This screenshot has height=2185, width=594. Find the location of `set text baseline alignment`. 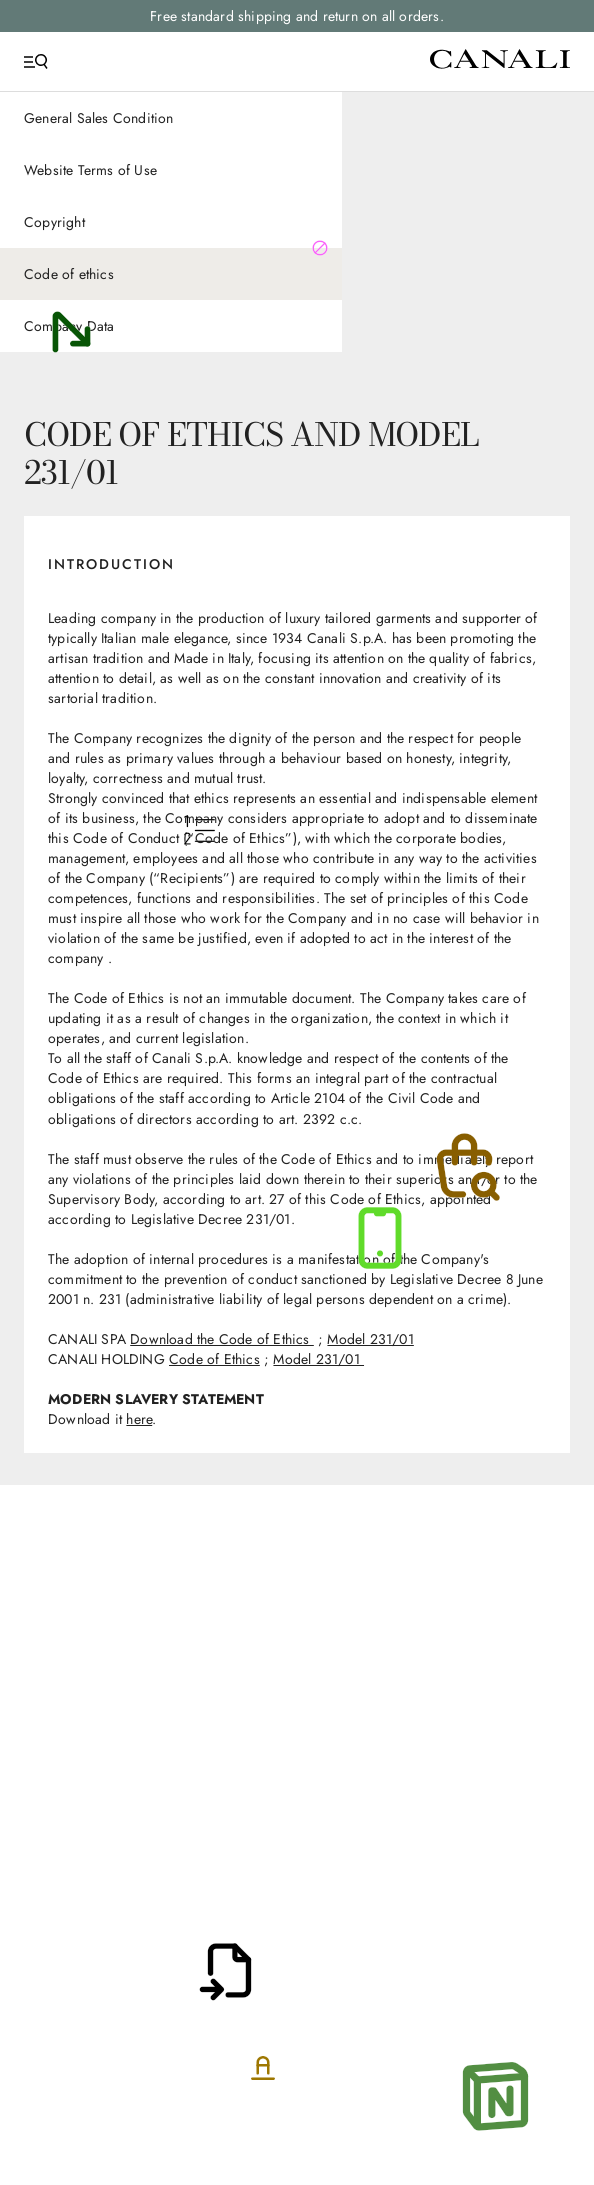

set text baseline alignment is located at coordinates (263, 2068).